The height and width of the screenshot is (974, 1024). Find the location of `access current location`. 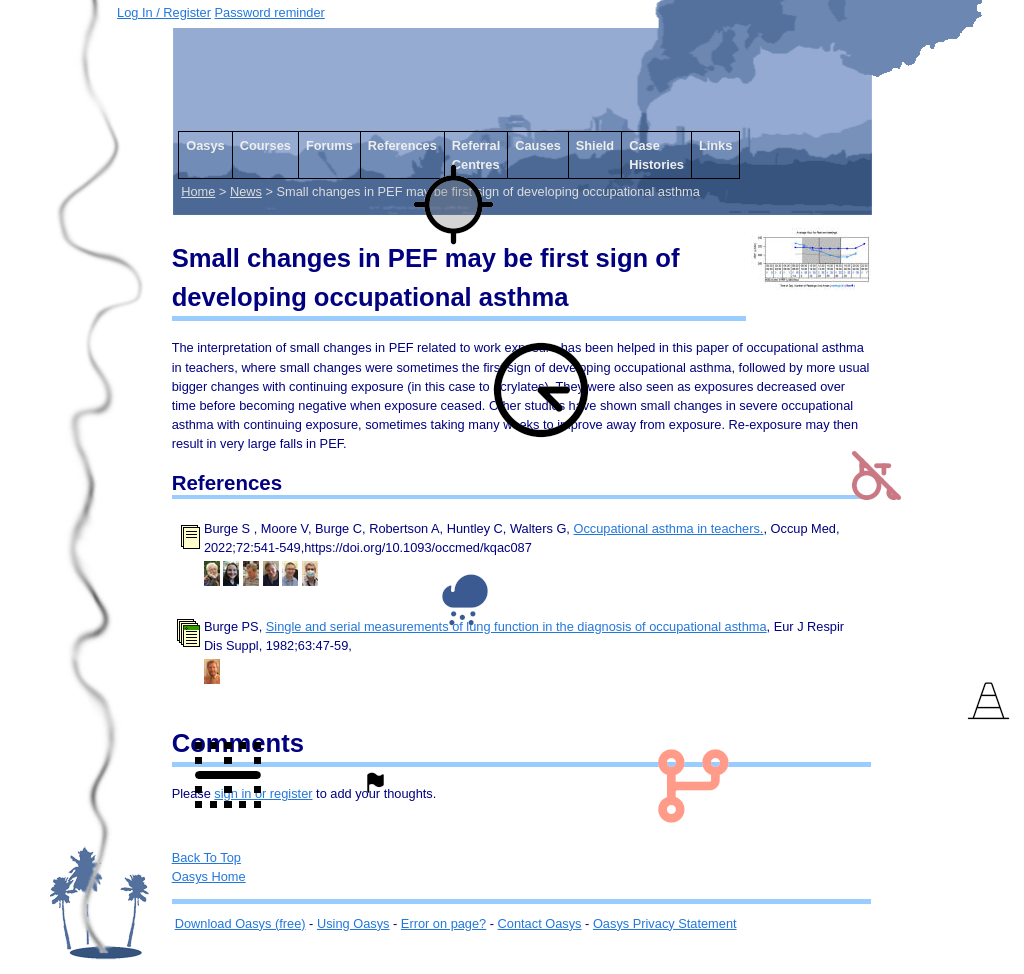

access current location is located at coordinates (453, 204).